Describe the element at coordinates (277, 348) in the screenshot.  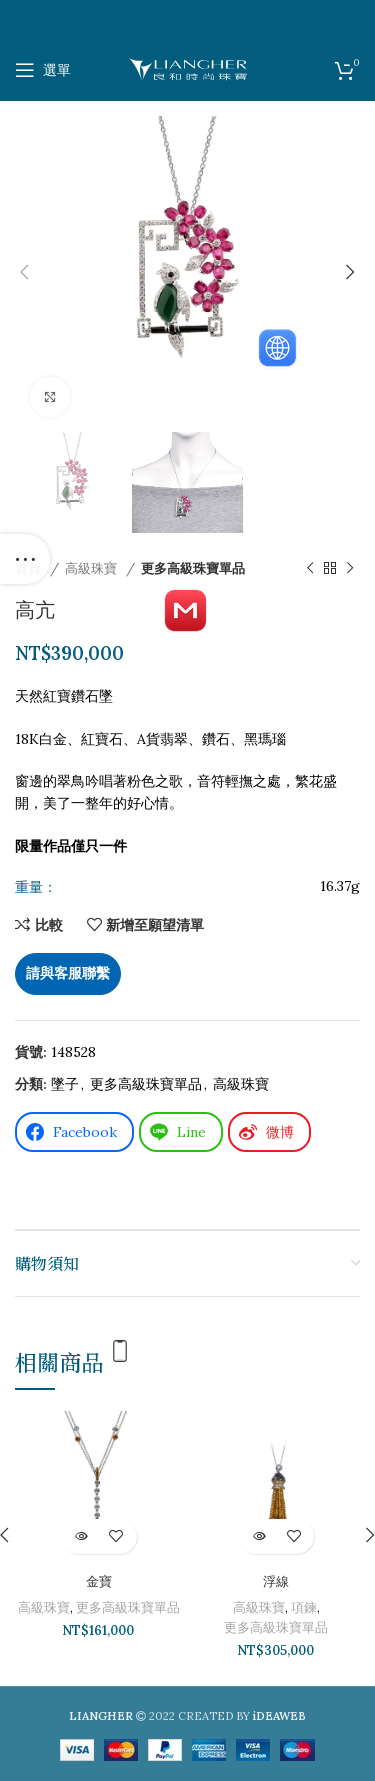
I see `access language and region settings` at that location.